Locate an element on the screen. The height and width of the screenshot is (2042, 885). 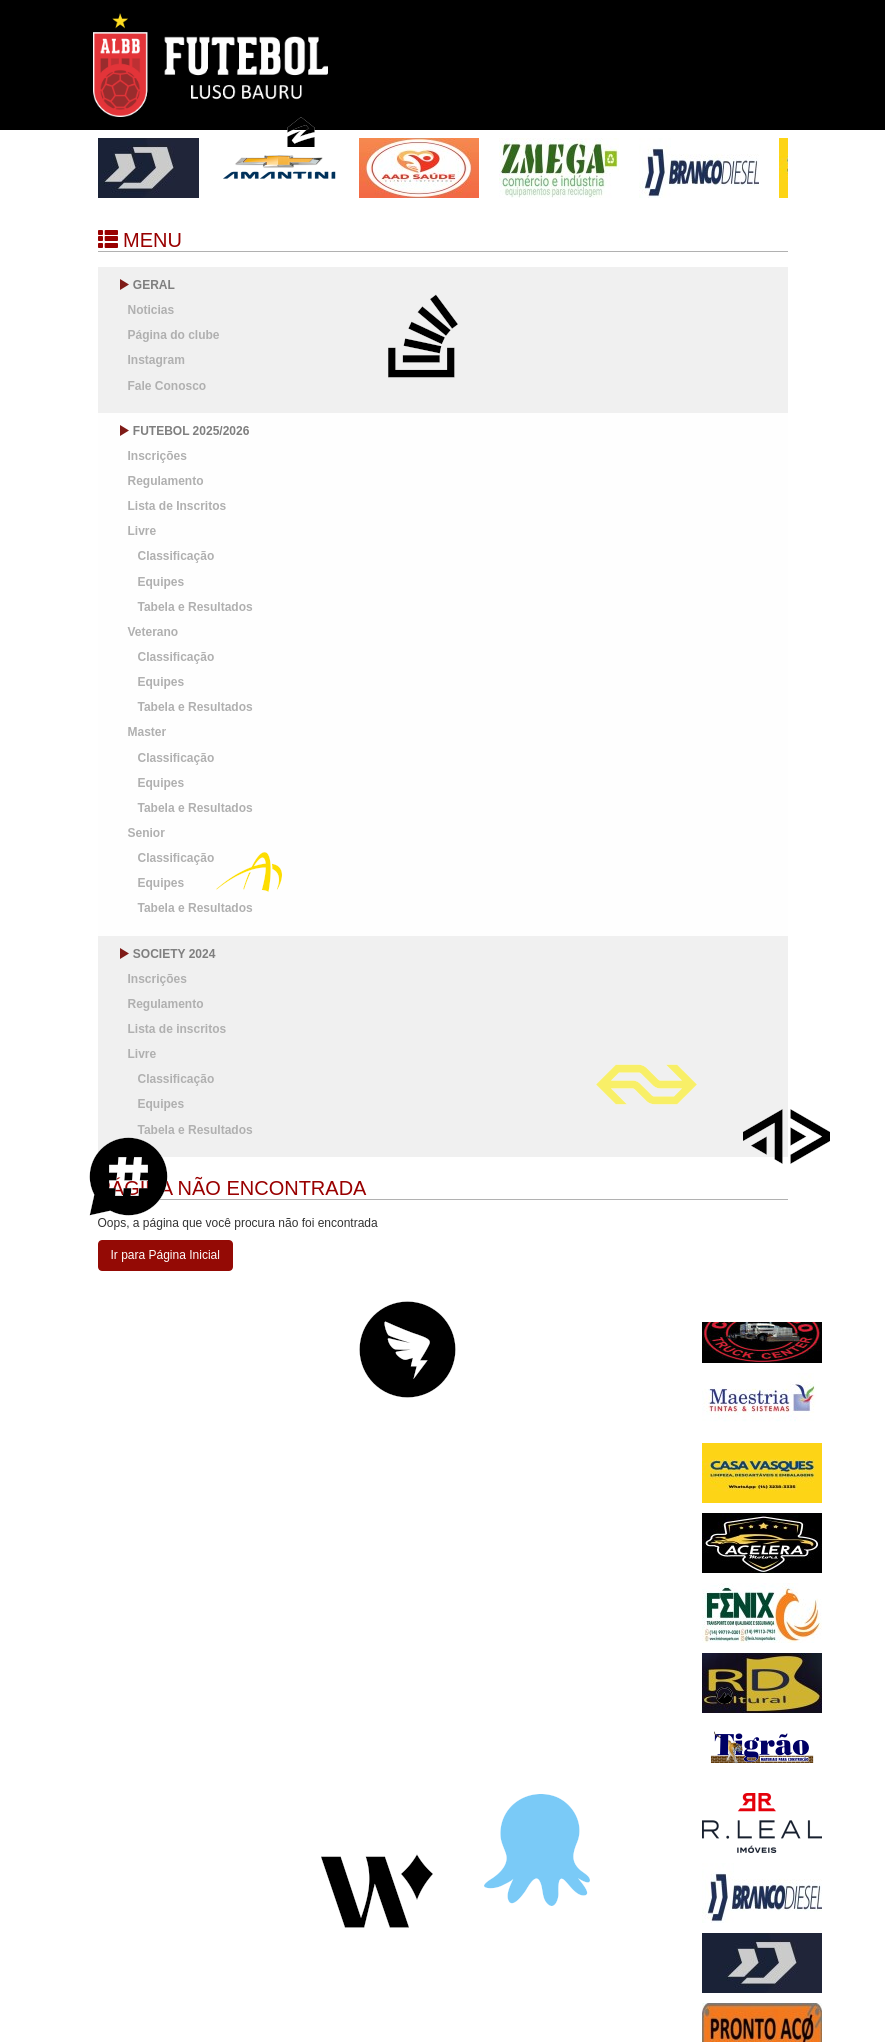
open DingTalk messaging app is located at coordinates (407, 1349).